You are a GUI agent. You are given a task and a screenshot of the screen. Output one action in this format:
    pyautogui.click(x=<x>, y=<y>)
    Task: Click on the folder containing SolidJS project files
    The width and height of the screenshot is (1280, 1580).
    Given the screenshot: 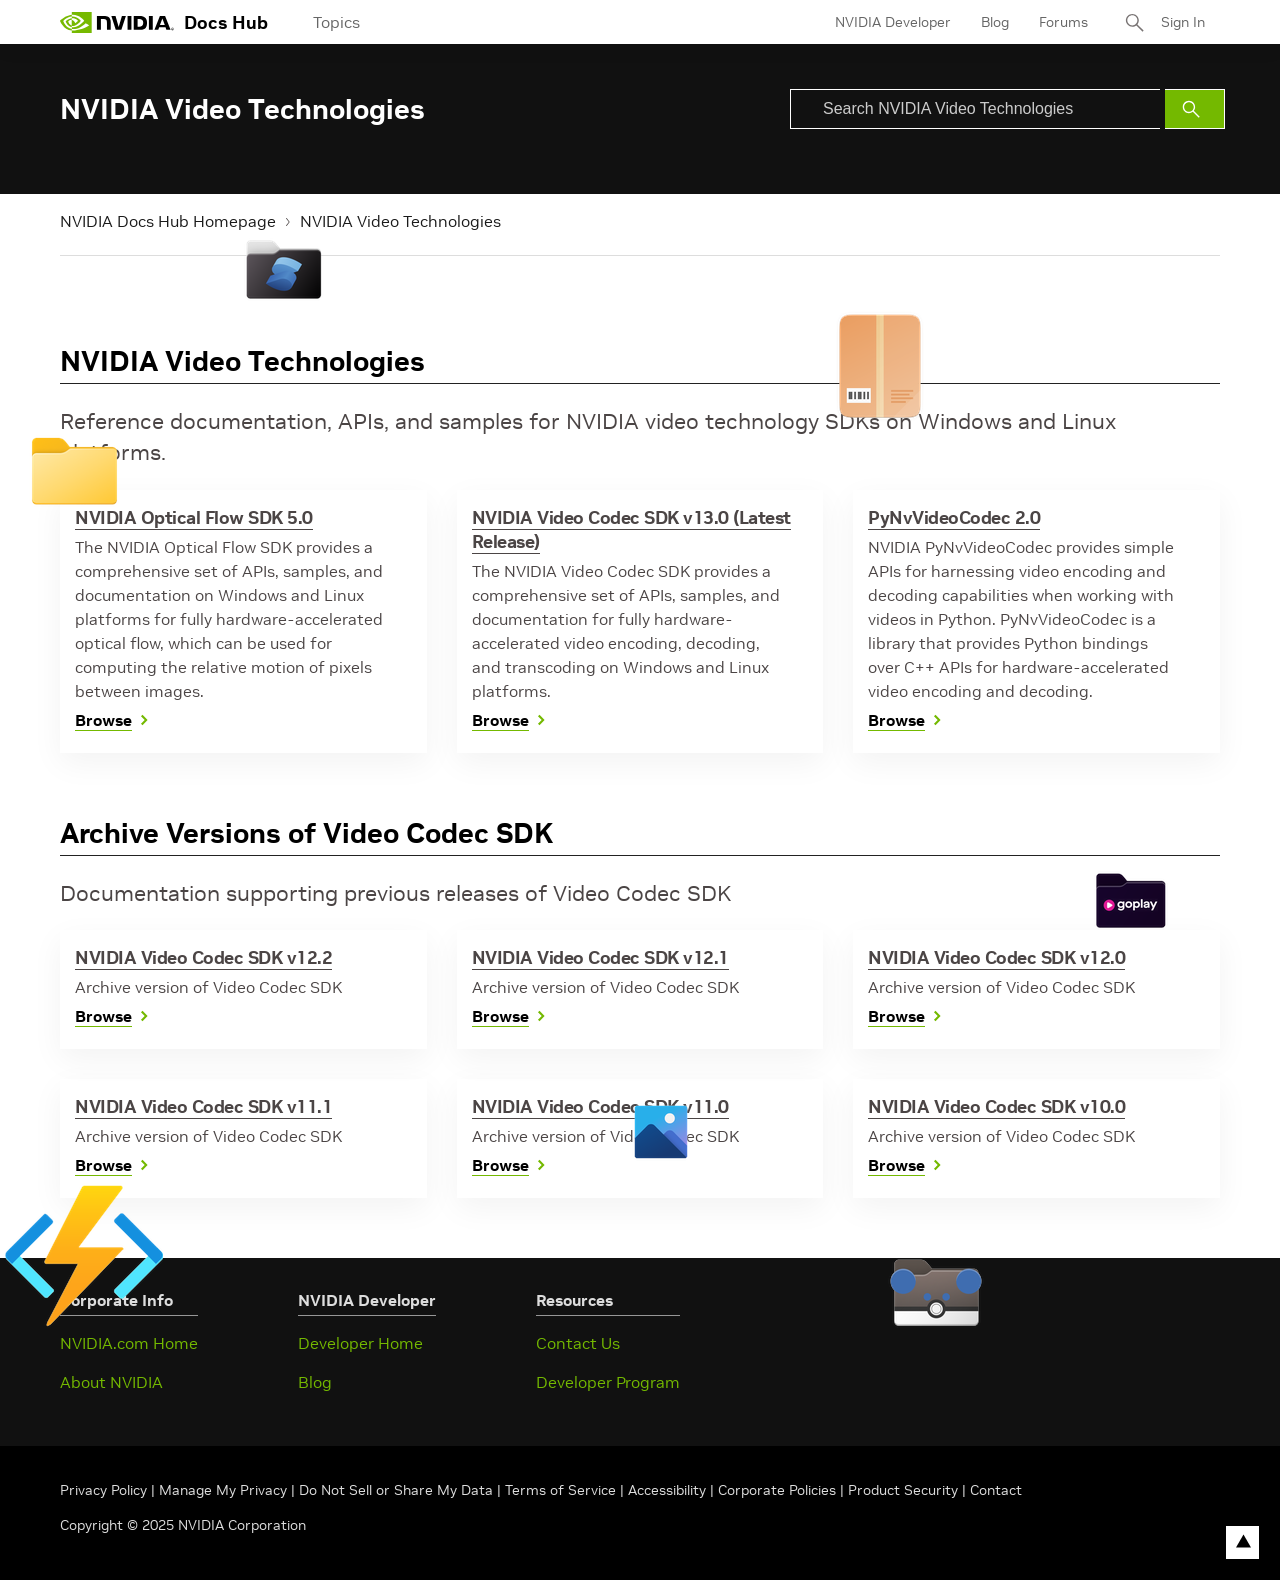 What is the action you would take?
    pyautogui.click(x=283, y=271)
    